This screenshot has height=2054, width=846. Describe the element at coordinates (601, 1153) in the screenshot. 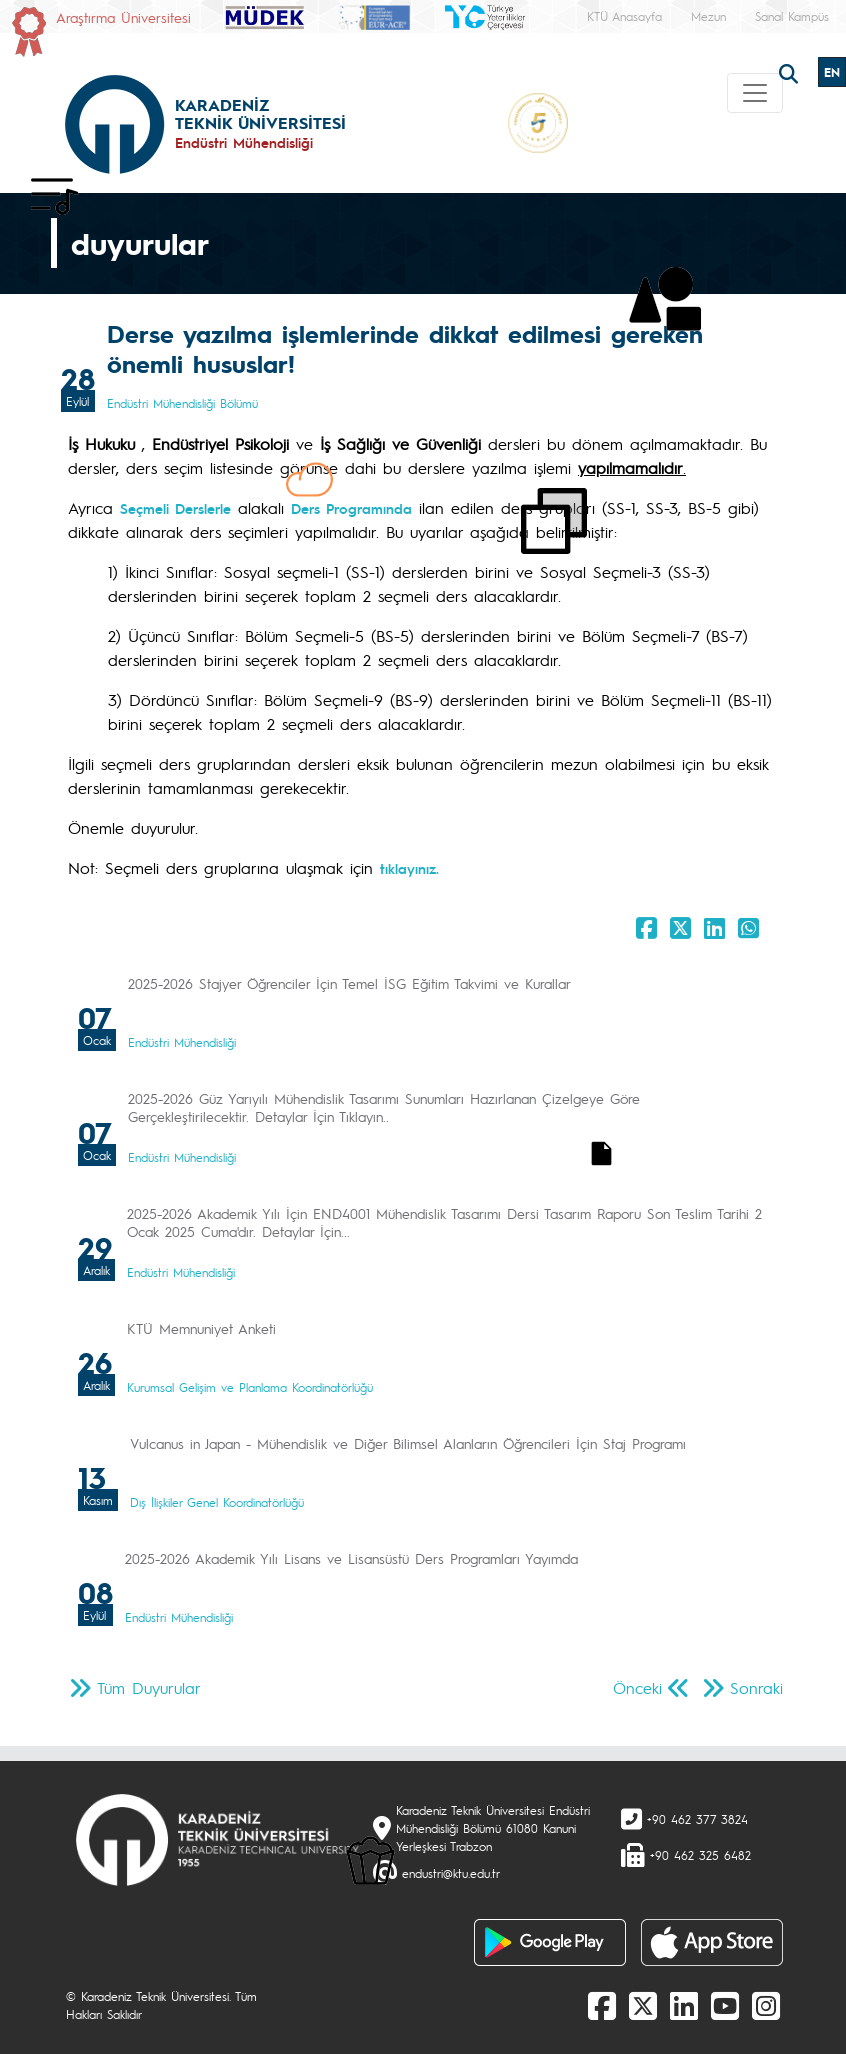

I see `view or open a file` at that location.